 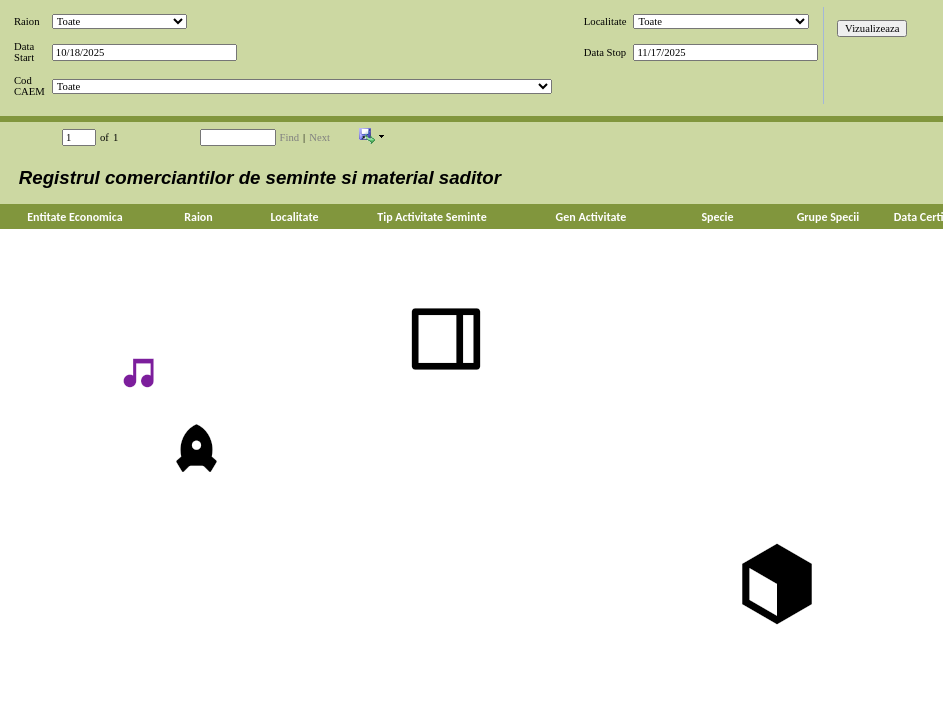 I want to click on launch or deploy an application, so click(x=196, y=447).